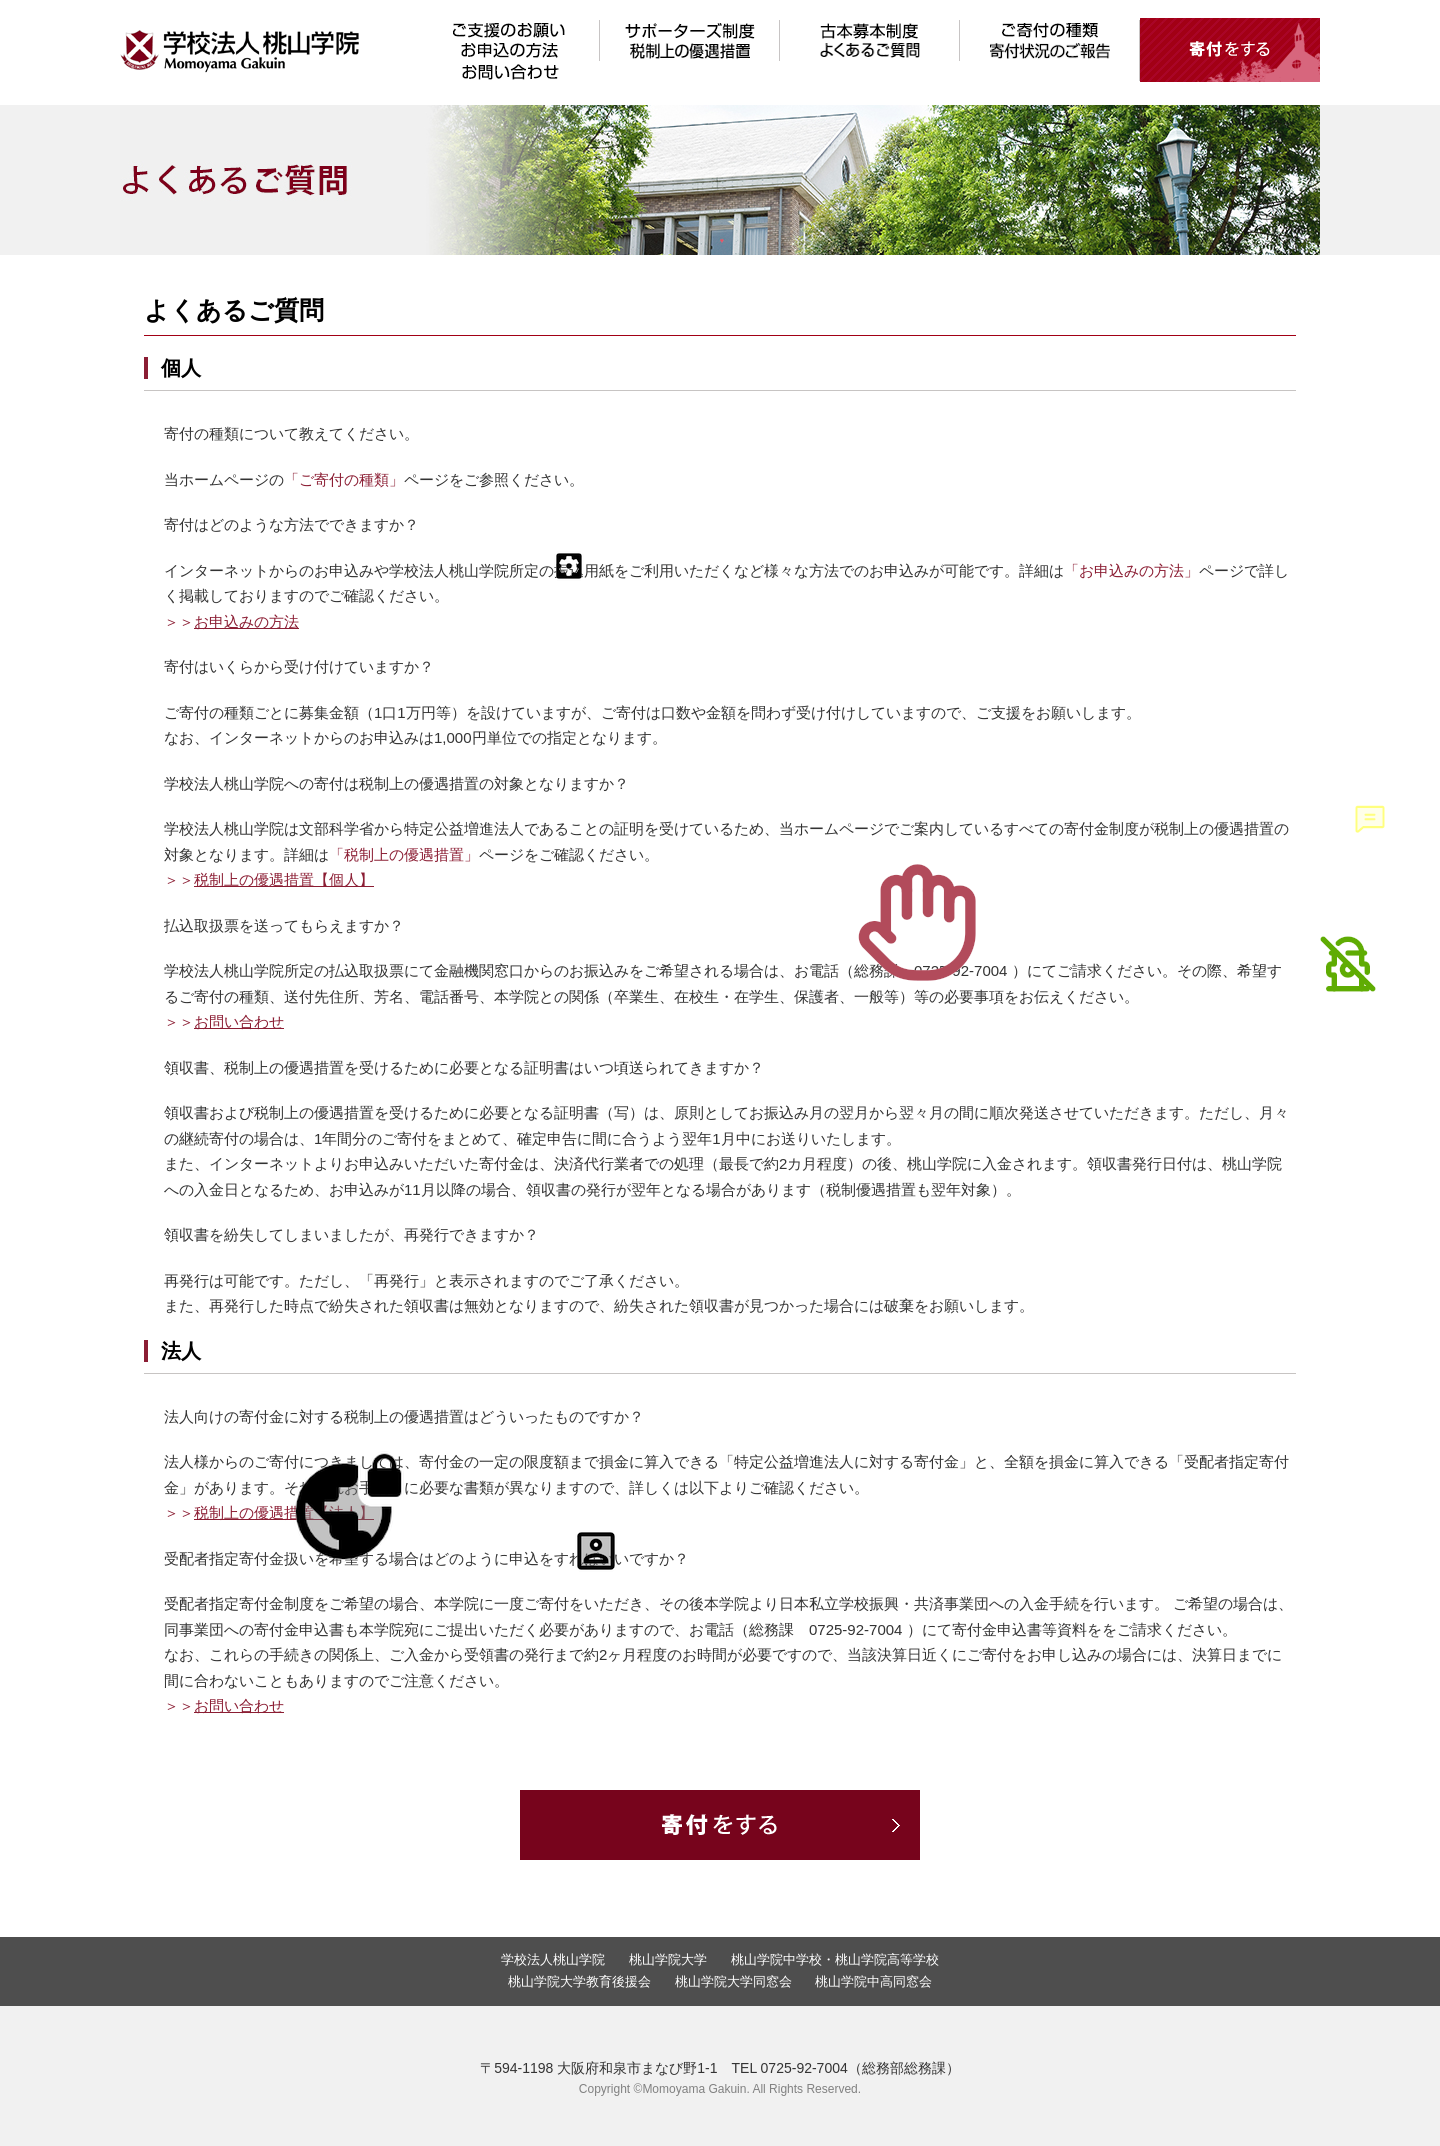 The image size is (1440, 2146). I want to click on stop or pause an action, so click(917, 922).